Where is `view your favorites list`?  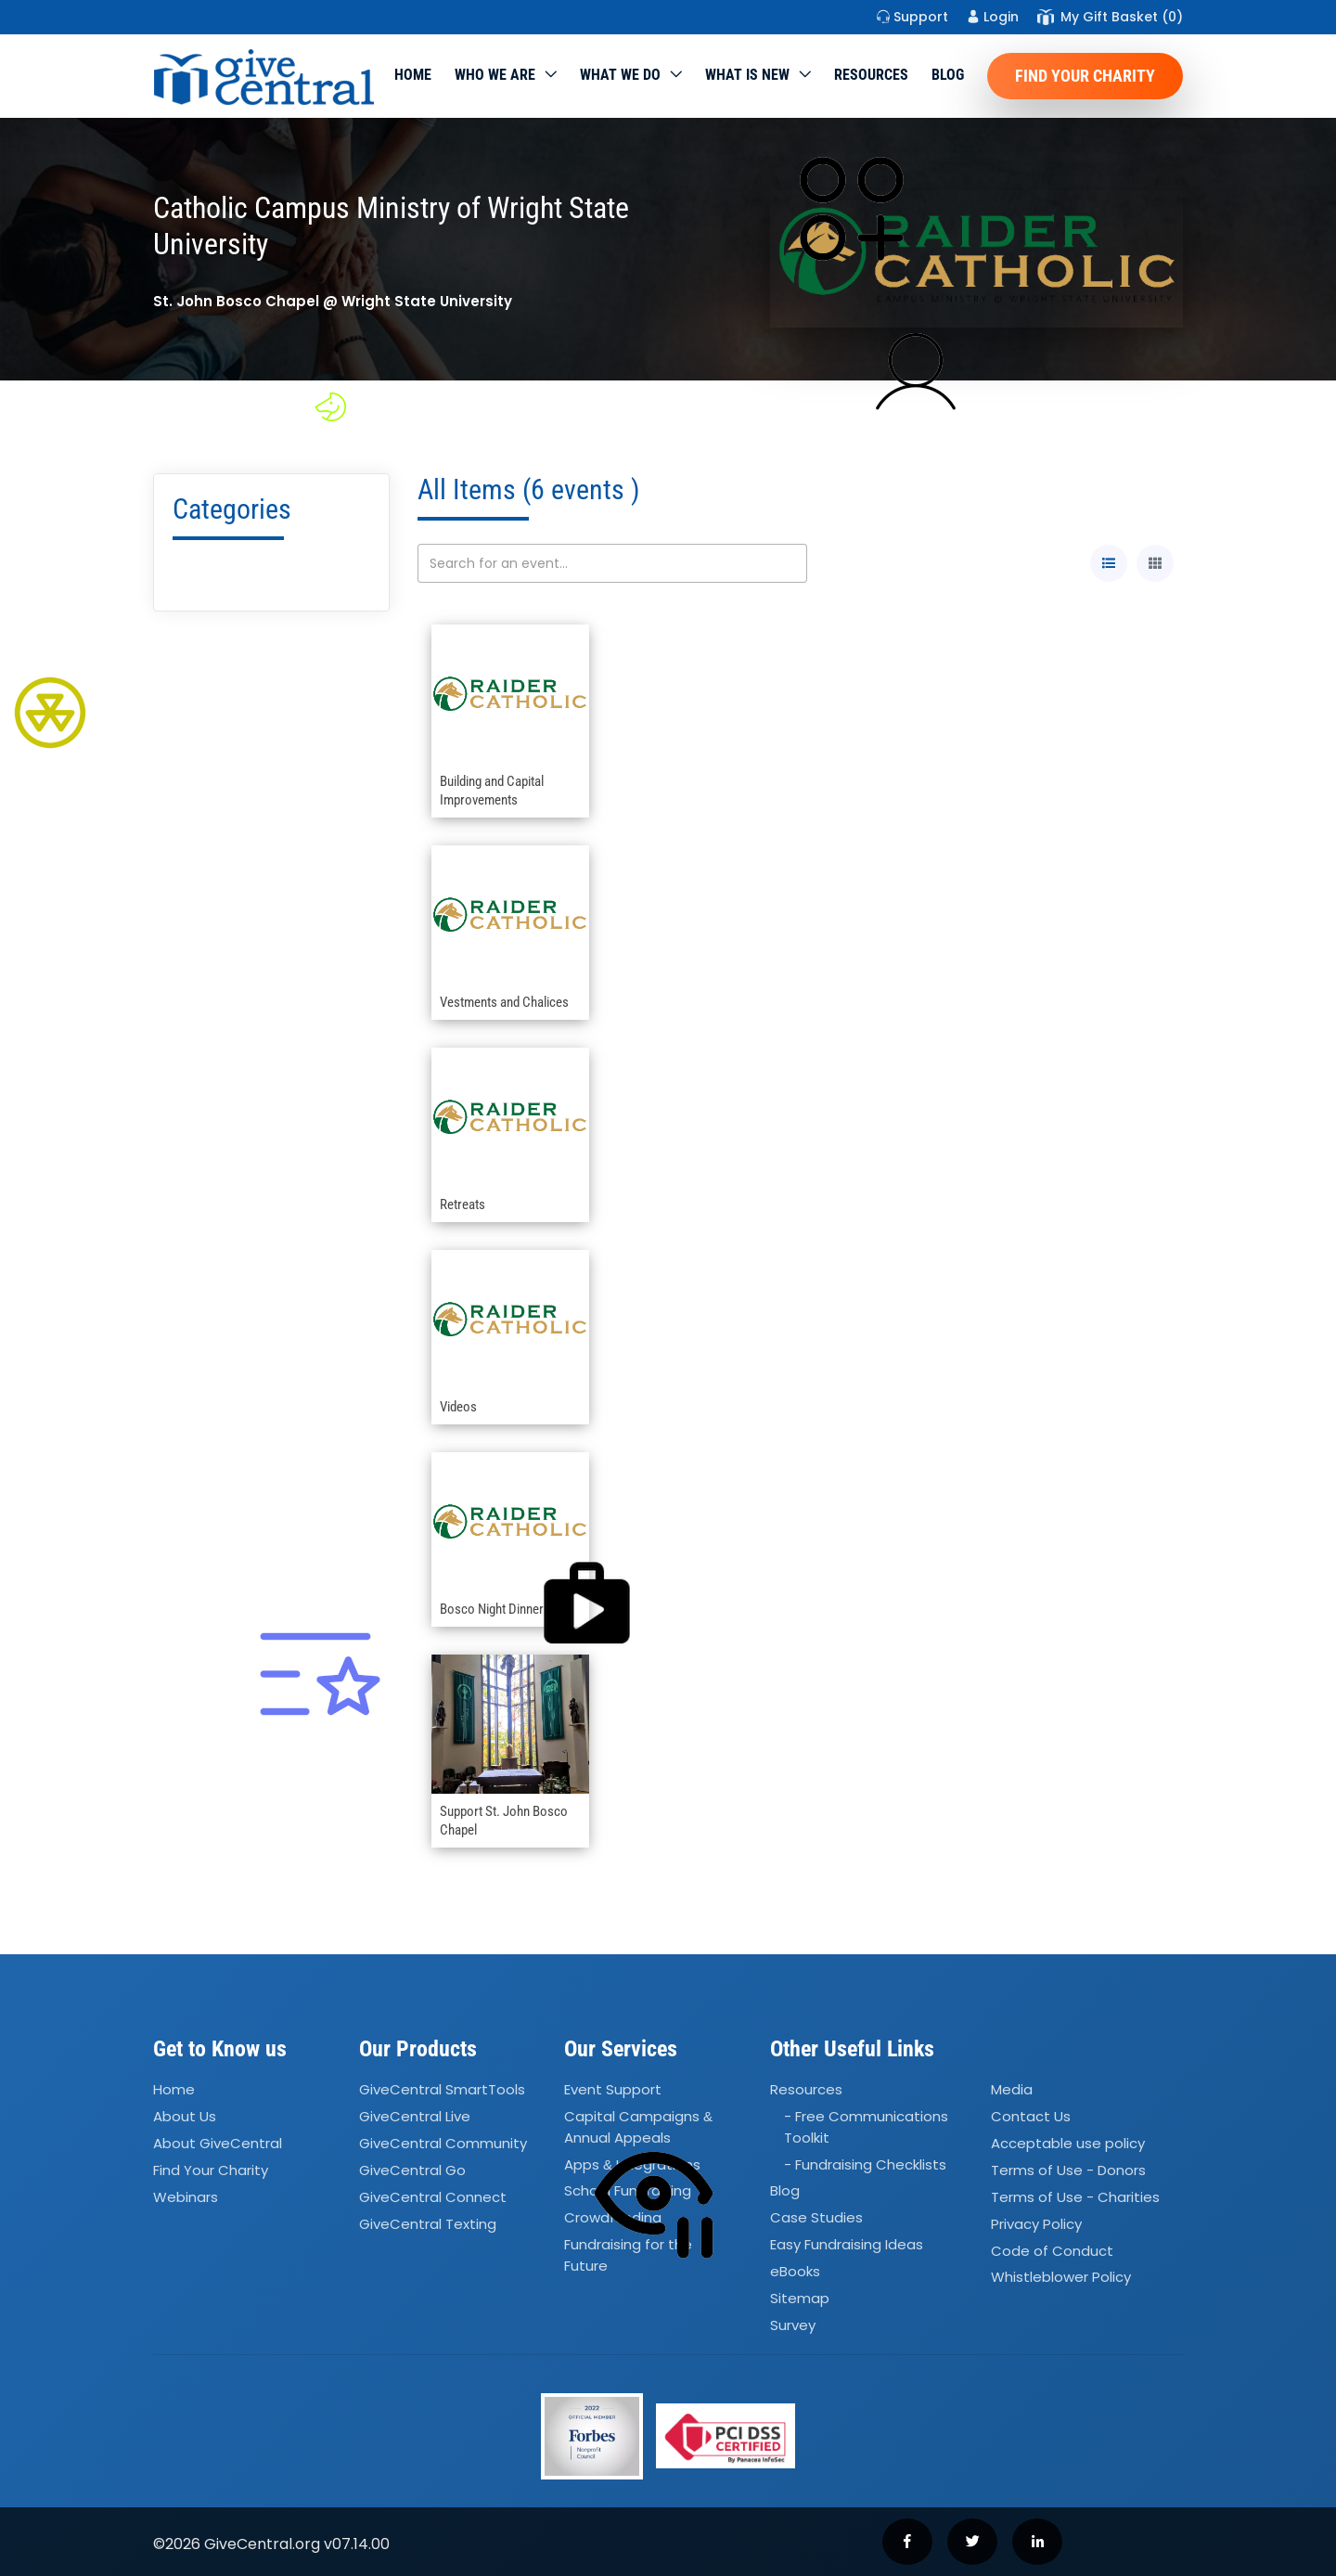
view your favorites list is located at coordinates (315, 1674).